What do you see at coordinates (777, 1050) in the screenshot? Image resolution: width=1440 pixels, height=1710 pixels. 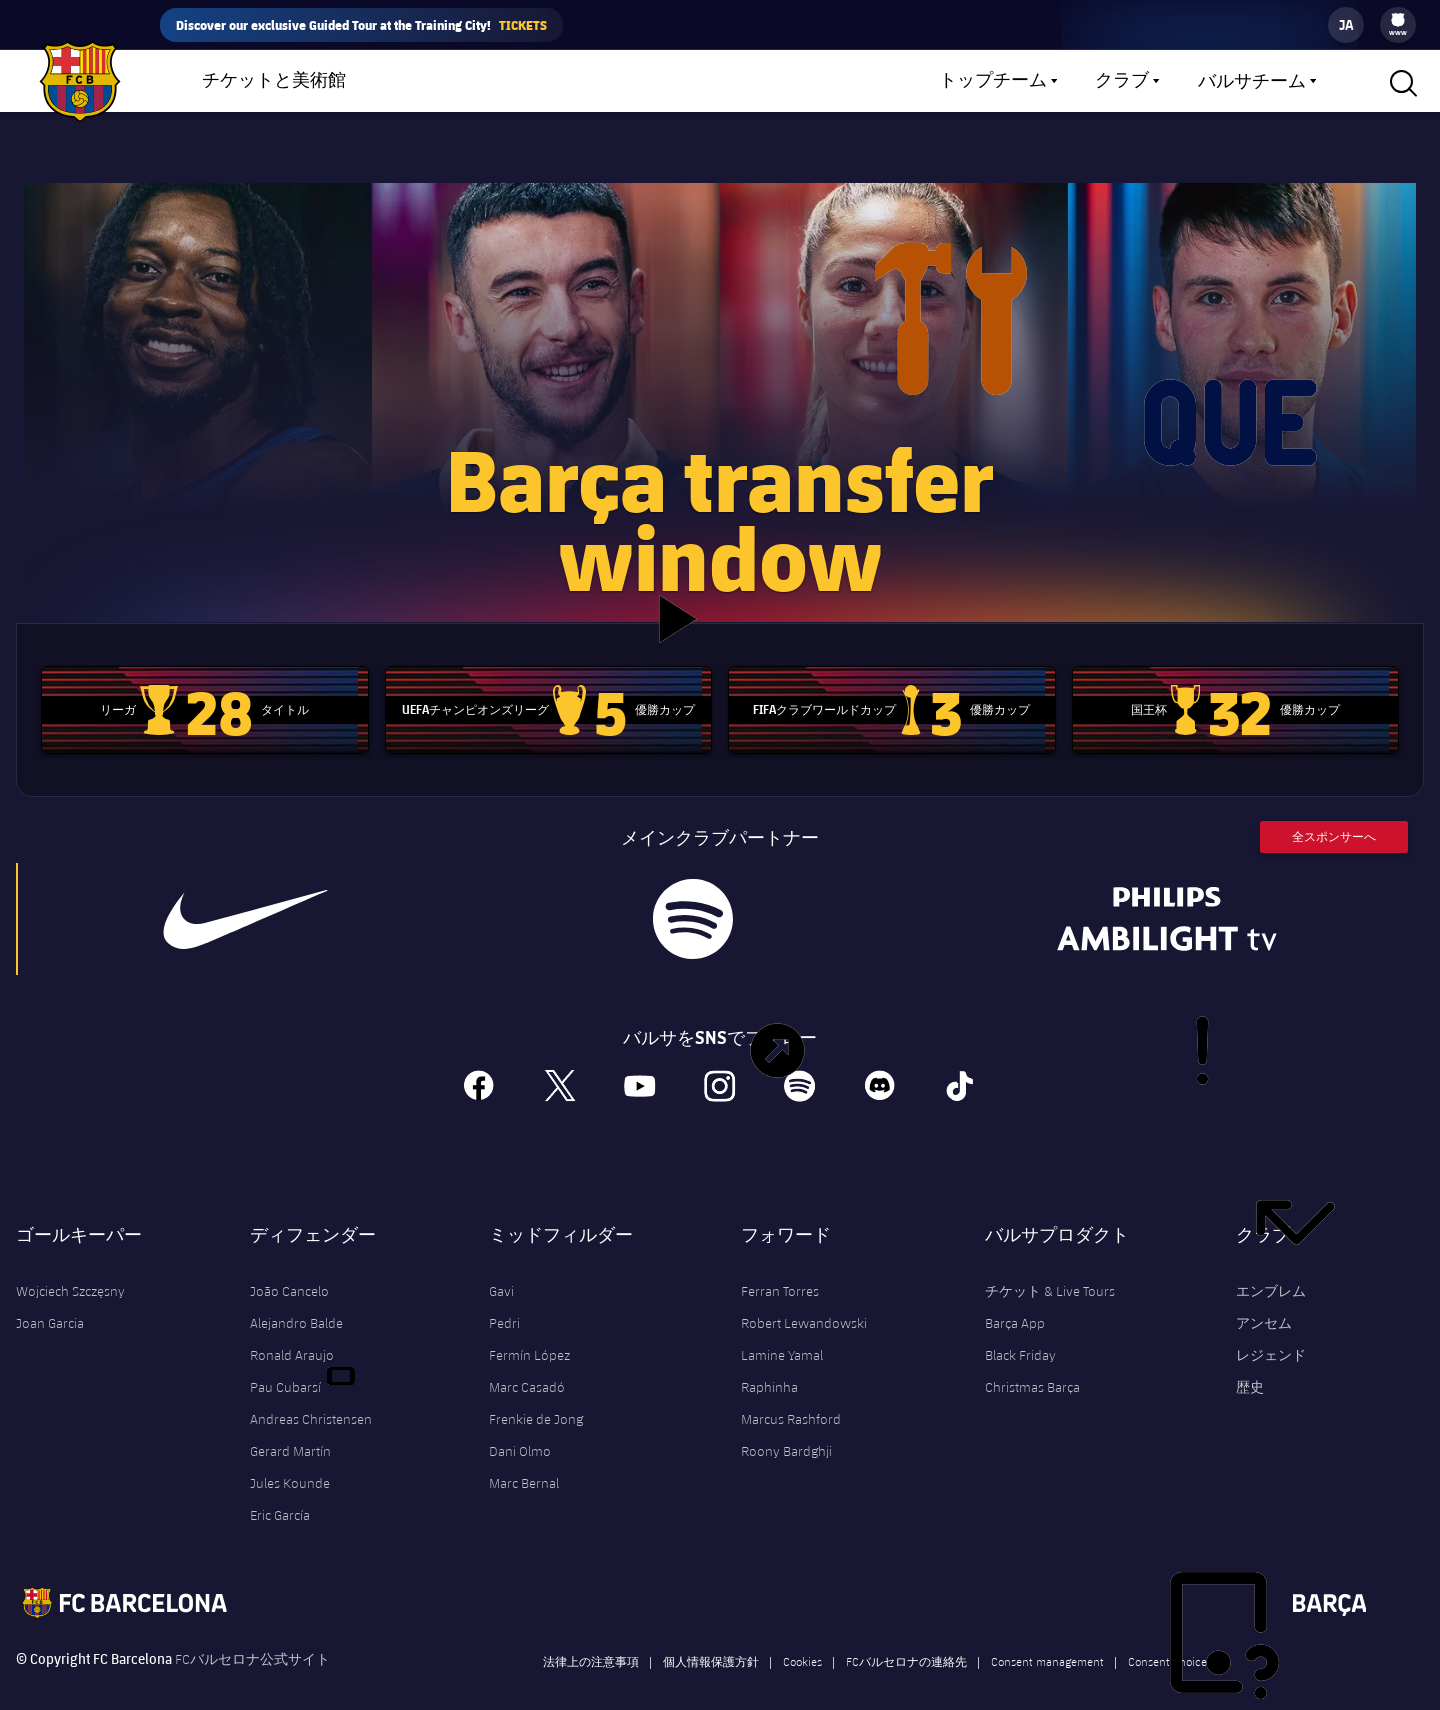 I see `open link in new tab or window` at bounding box center [777, 1050].